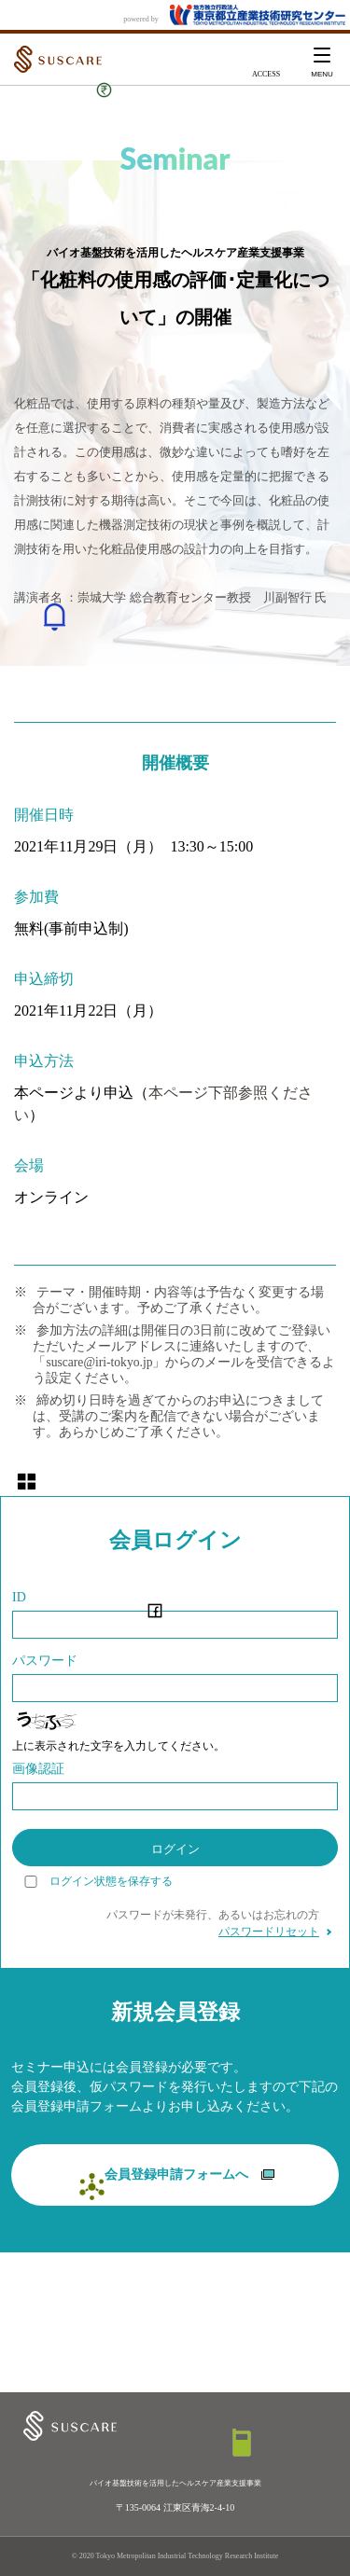 Image resolution: width=350 pixels, height=2576 pixels. I want to click on google cloud pub/sub service logo, so click(91, 2186).